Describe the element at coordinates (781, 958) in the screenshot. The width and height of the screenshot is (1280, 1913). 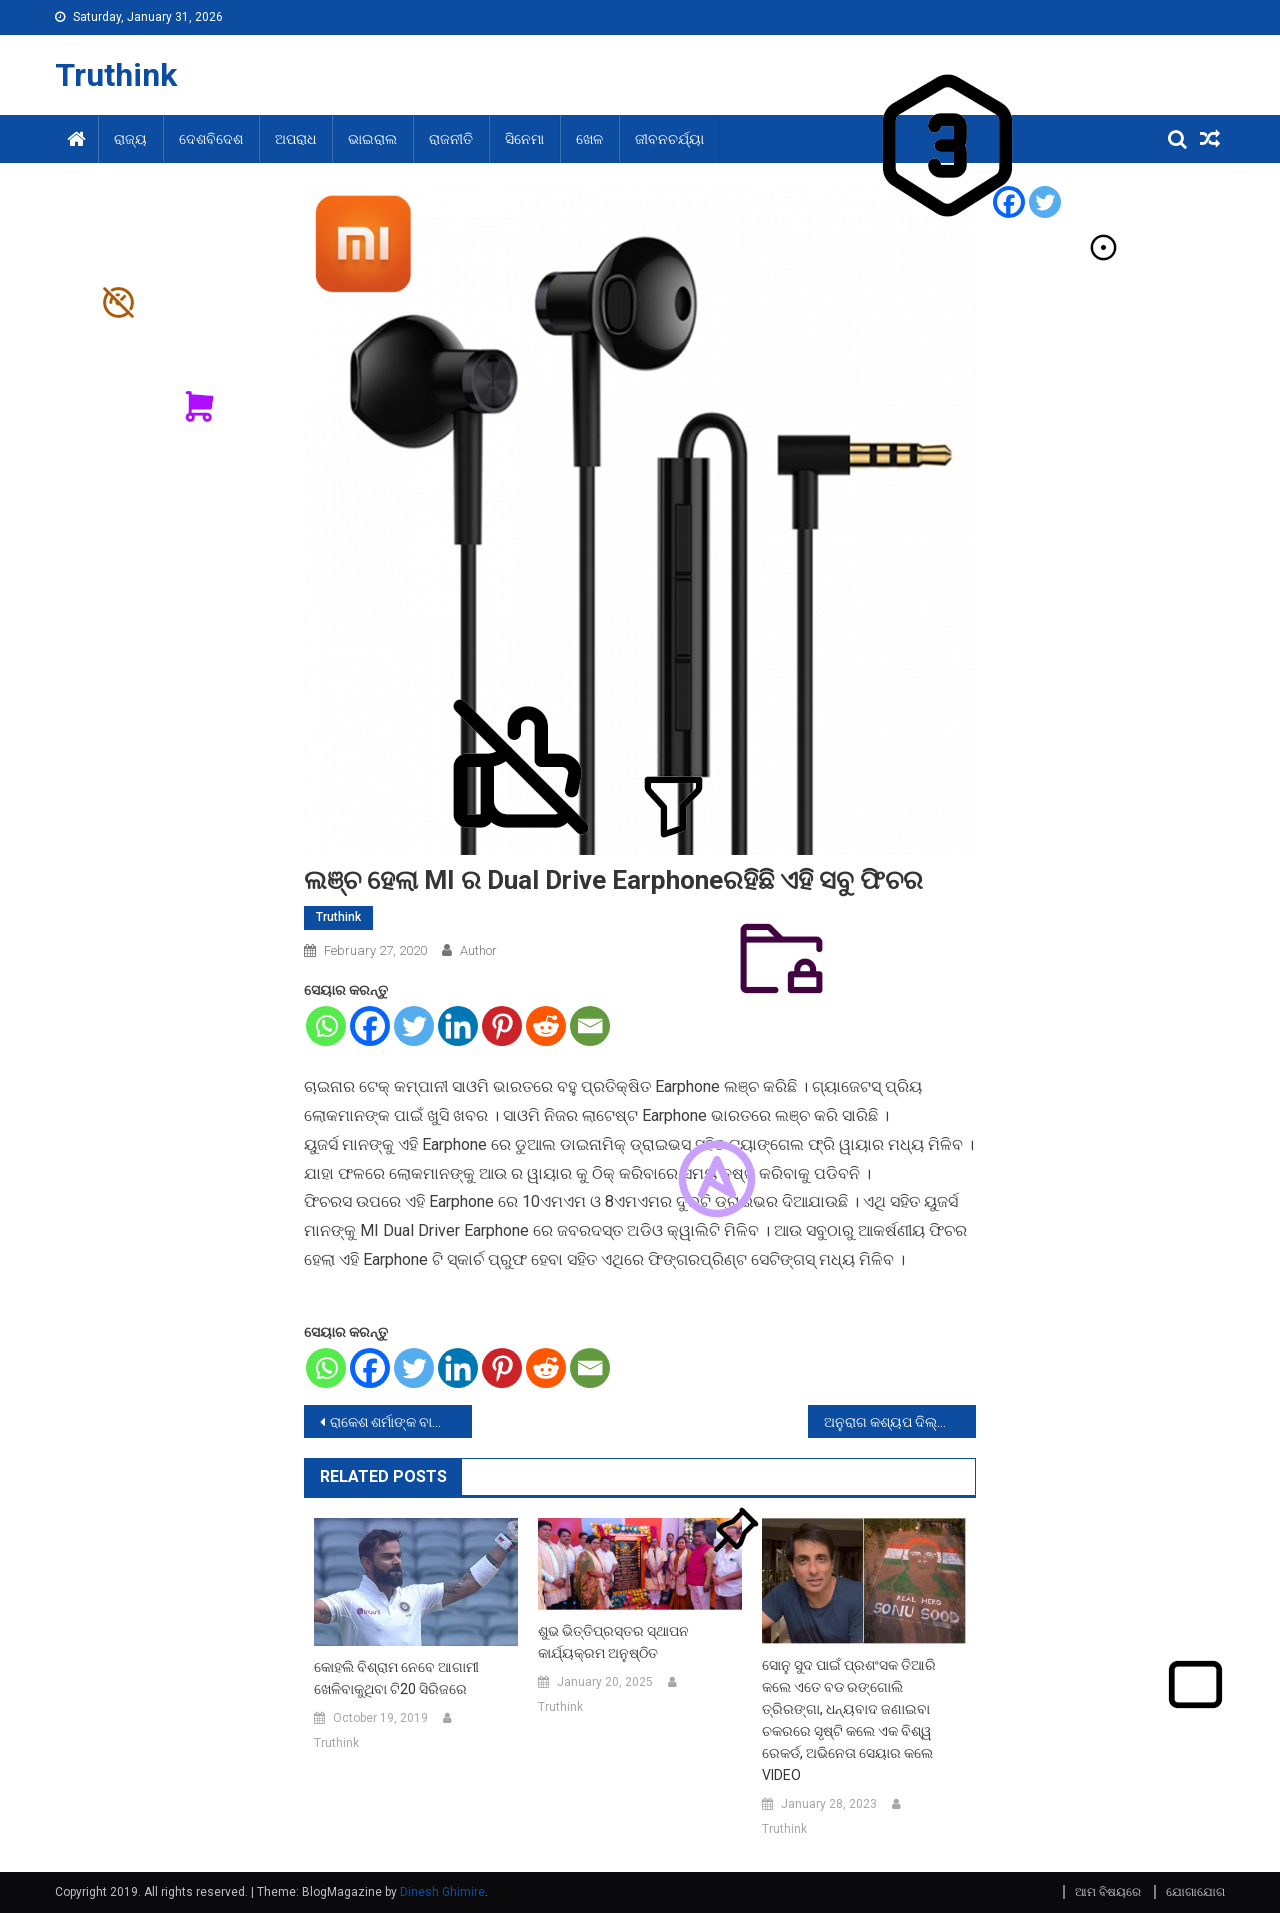
I see `access a password-protected folder` at that location.